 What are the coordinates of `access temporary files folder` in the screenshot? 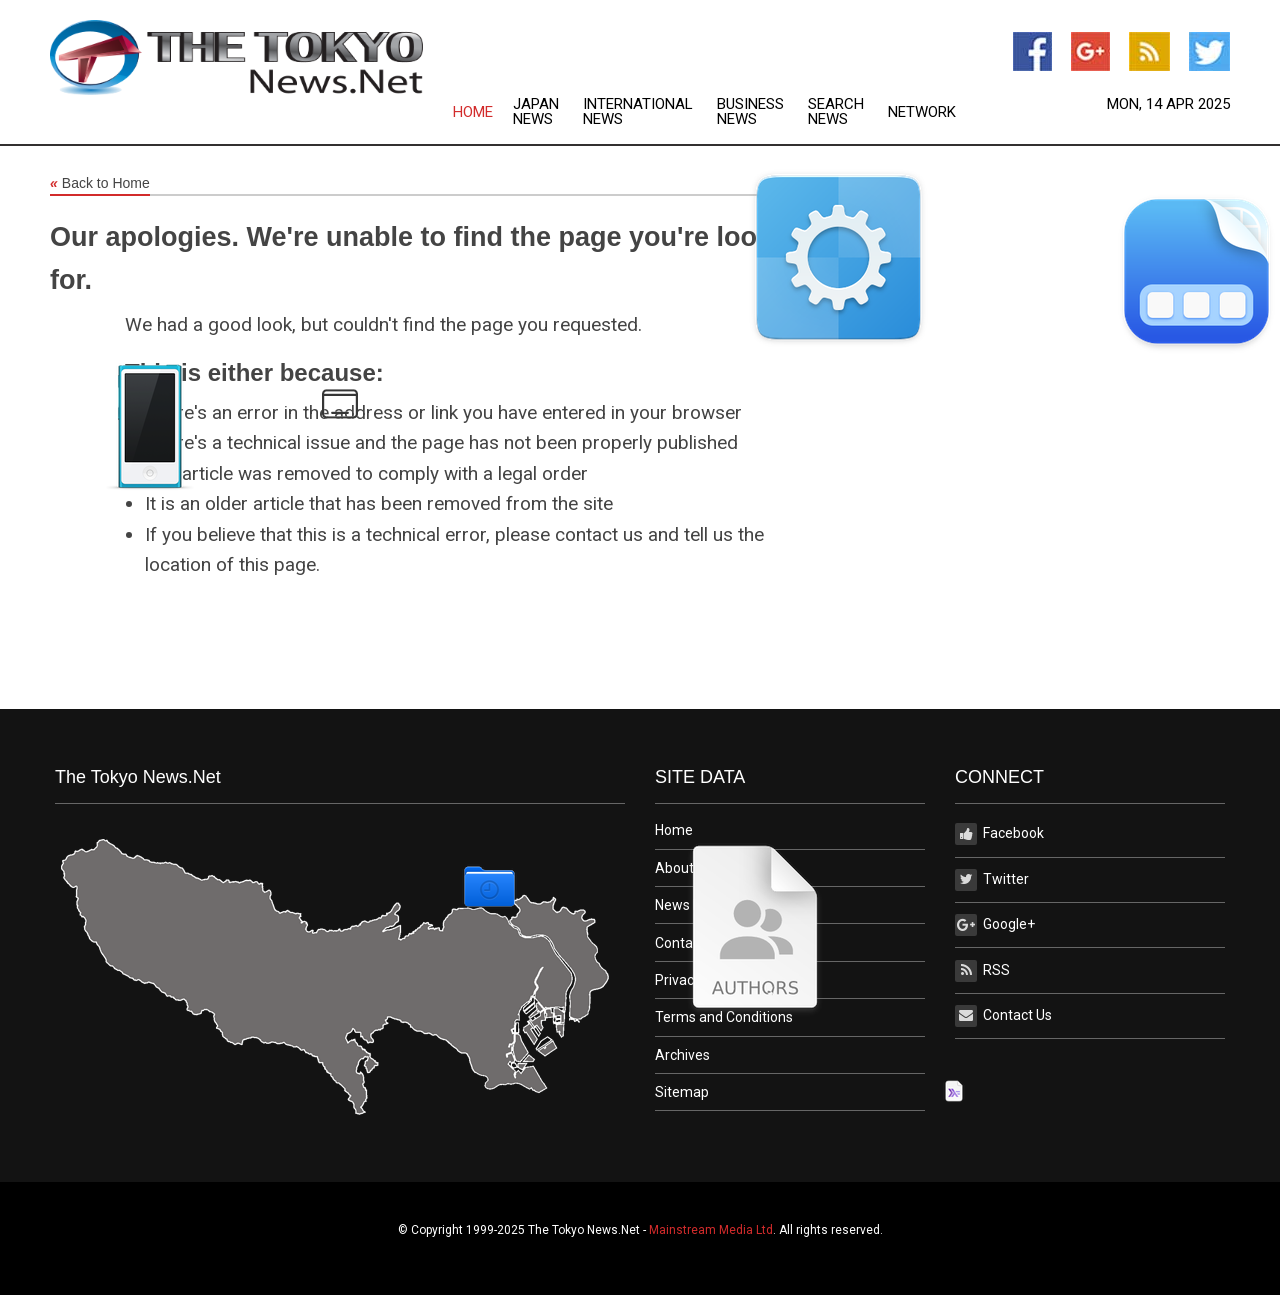 It's located at (489, 886).